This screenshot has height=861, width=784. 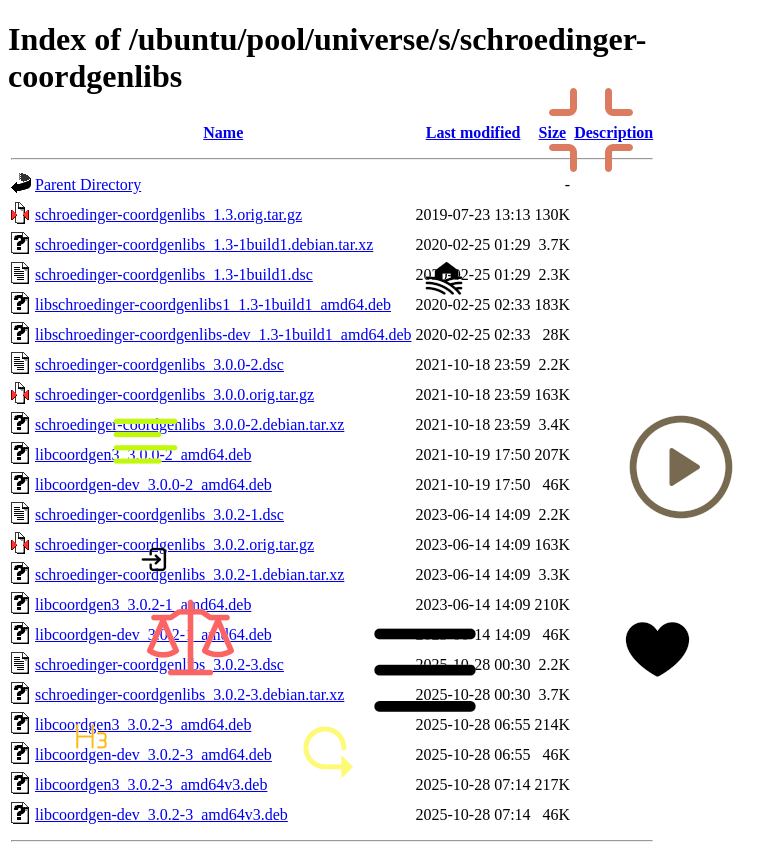 I want to click on format text as heading level 3, so click(x=91, y=736).